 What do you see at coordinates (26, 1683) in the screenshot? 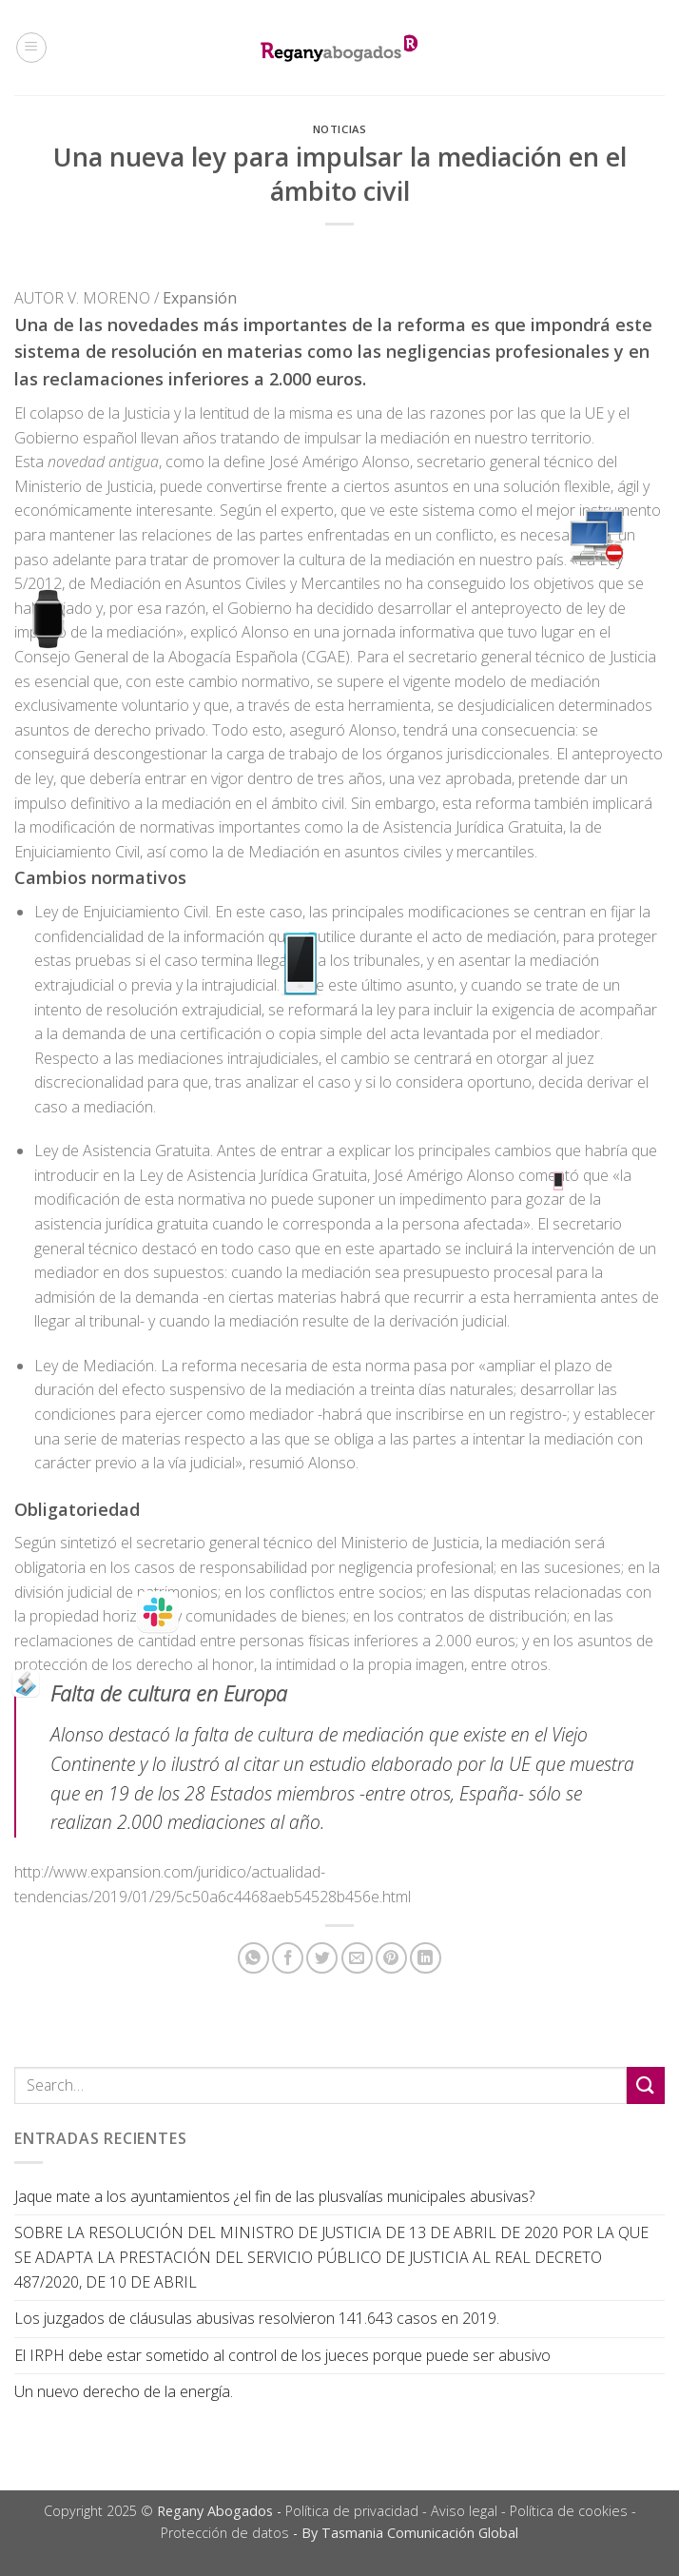
I see `manage folder automation scripts` at bounding box center [26, 1683].